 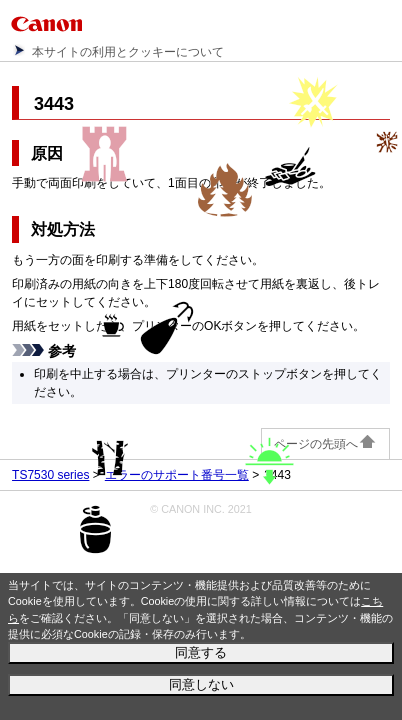 I want to click on indicates sunset or evening time period, so click(x=269, y=461).